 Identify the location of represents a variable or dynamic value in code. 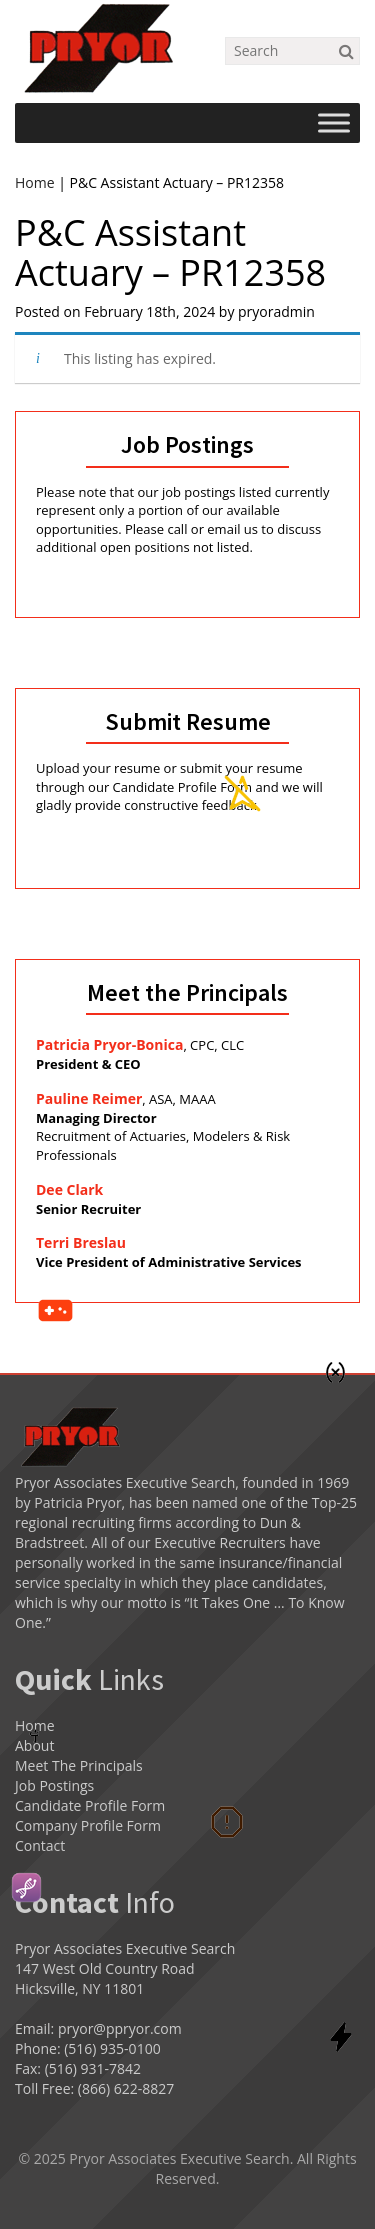
(335, 1372).